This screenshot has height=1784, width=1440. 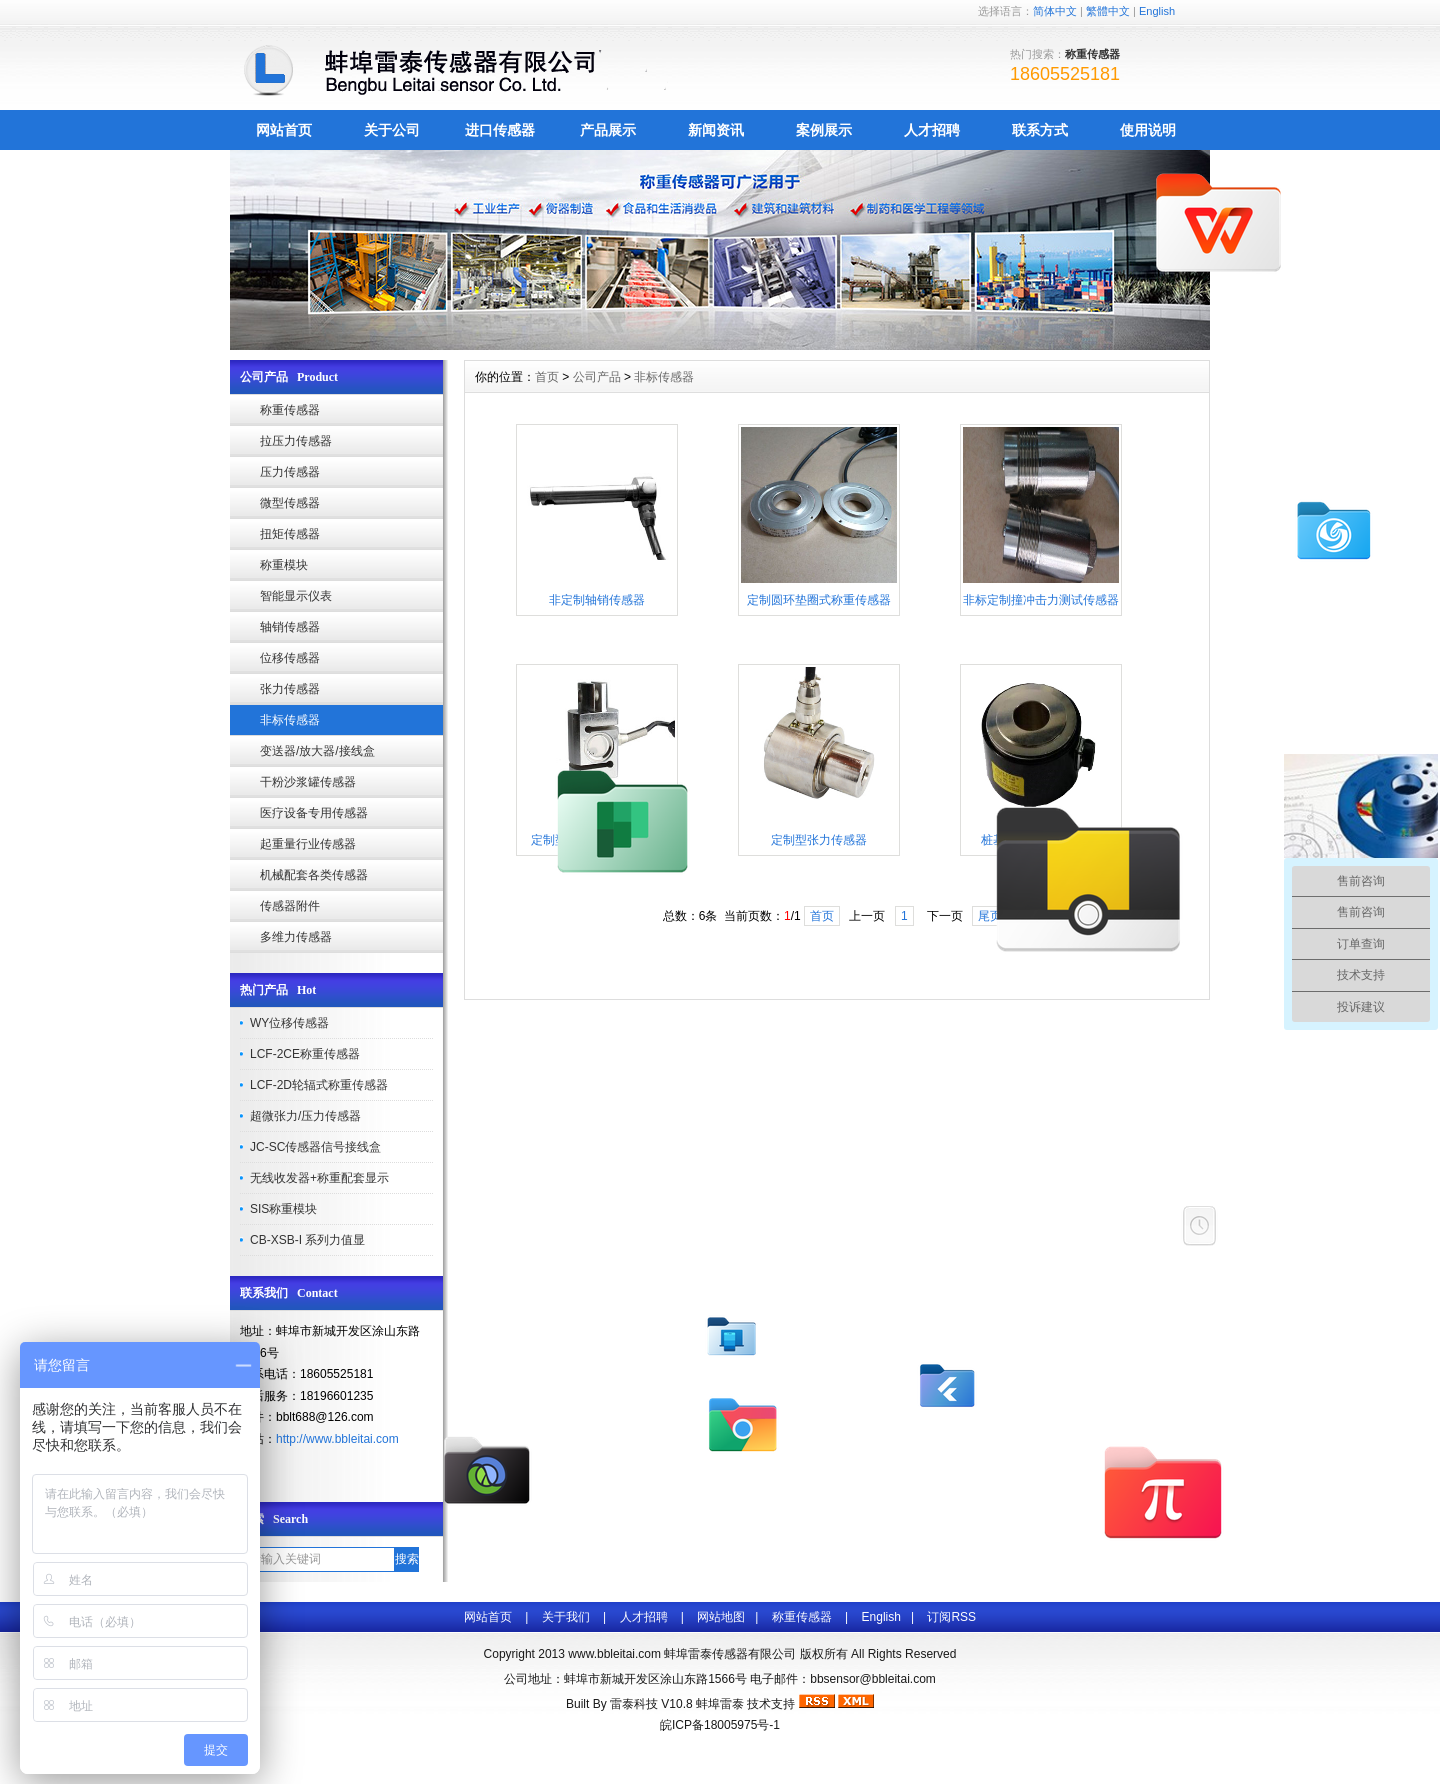 I want to click on open flutter project folder, so click(x=947, y=1387).